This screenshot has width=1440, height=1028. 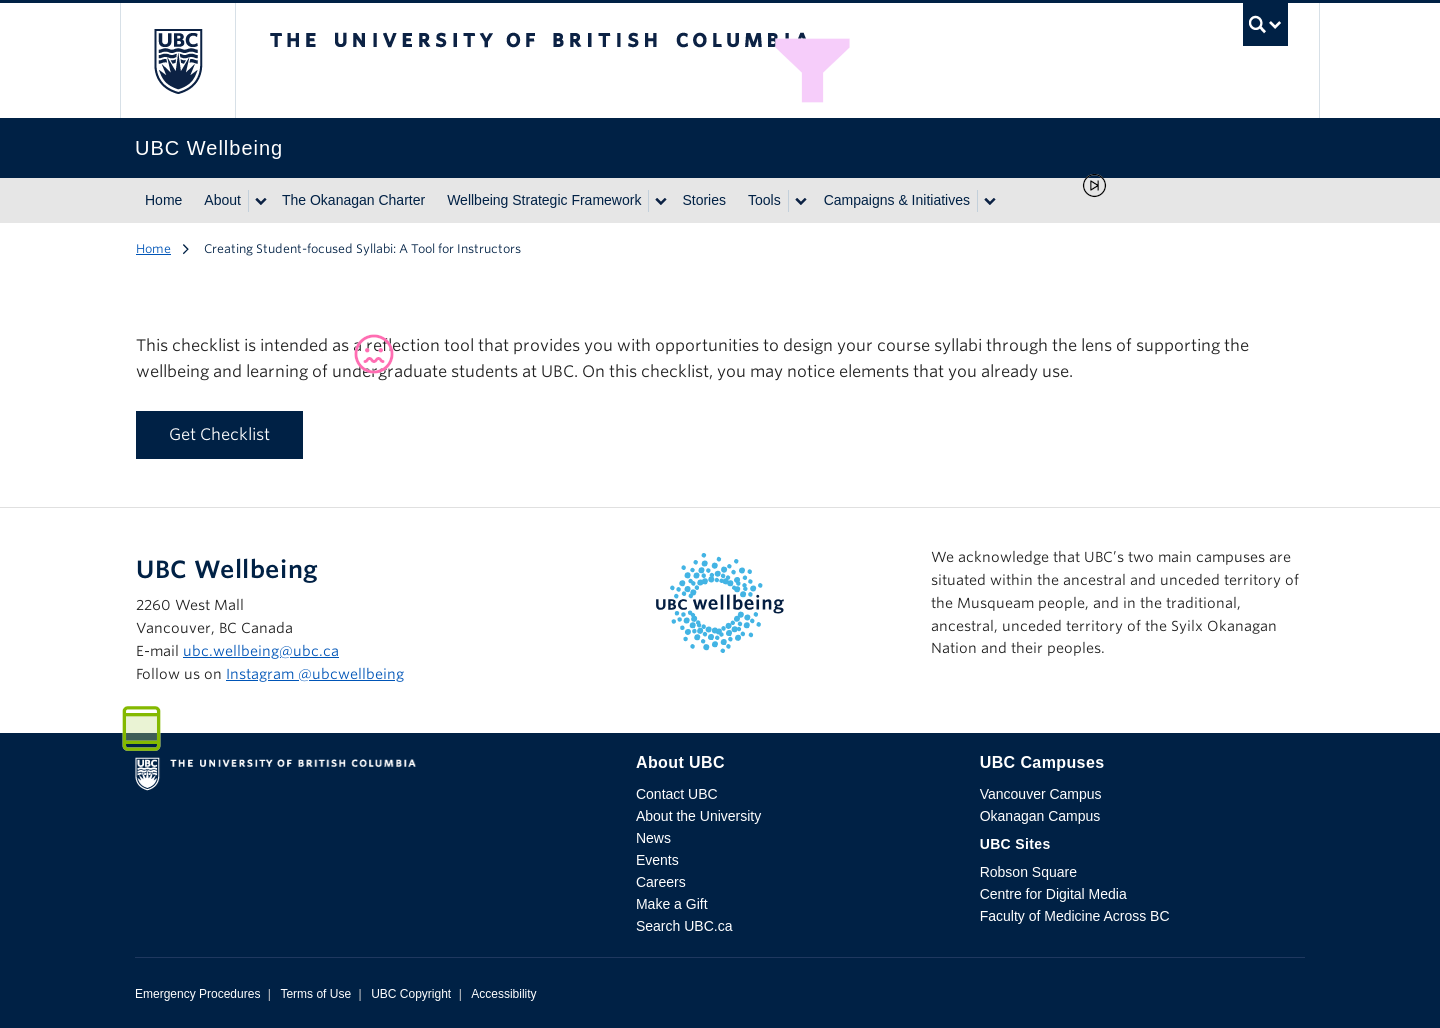 What do you see at coordinates (1094, 185) in the screenshot?
I see `skip to the next track` at bounding box center [1094, 185].